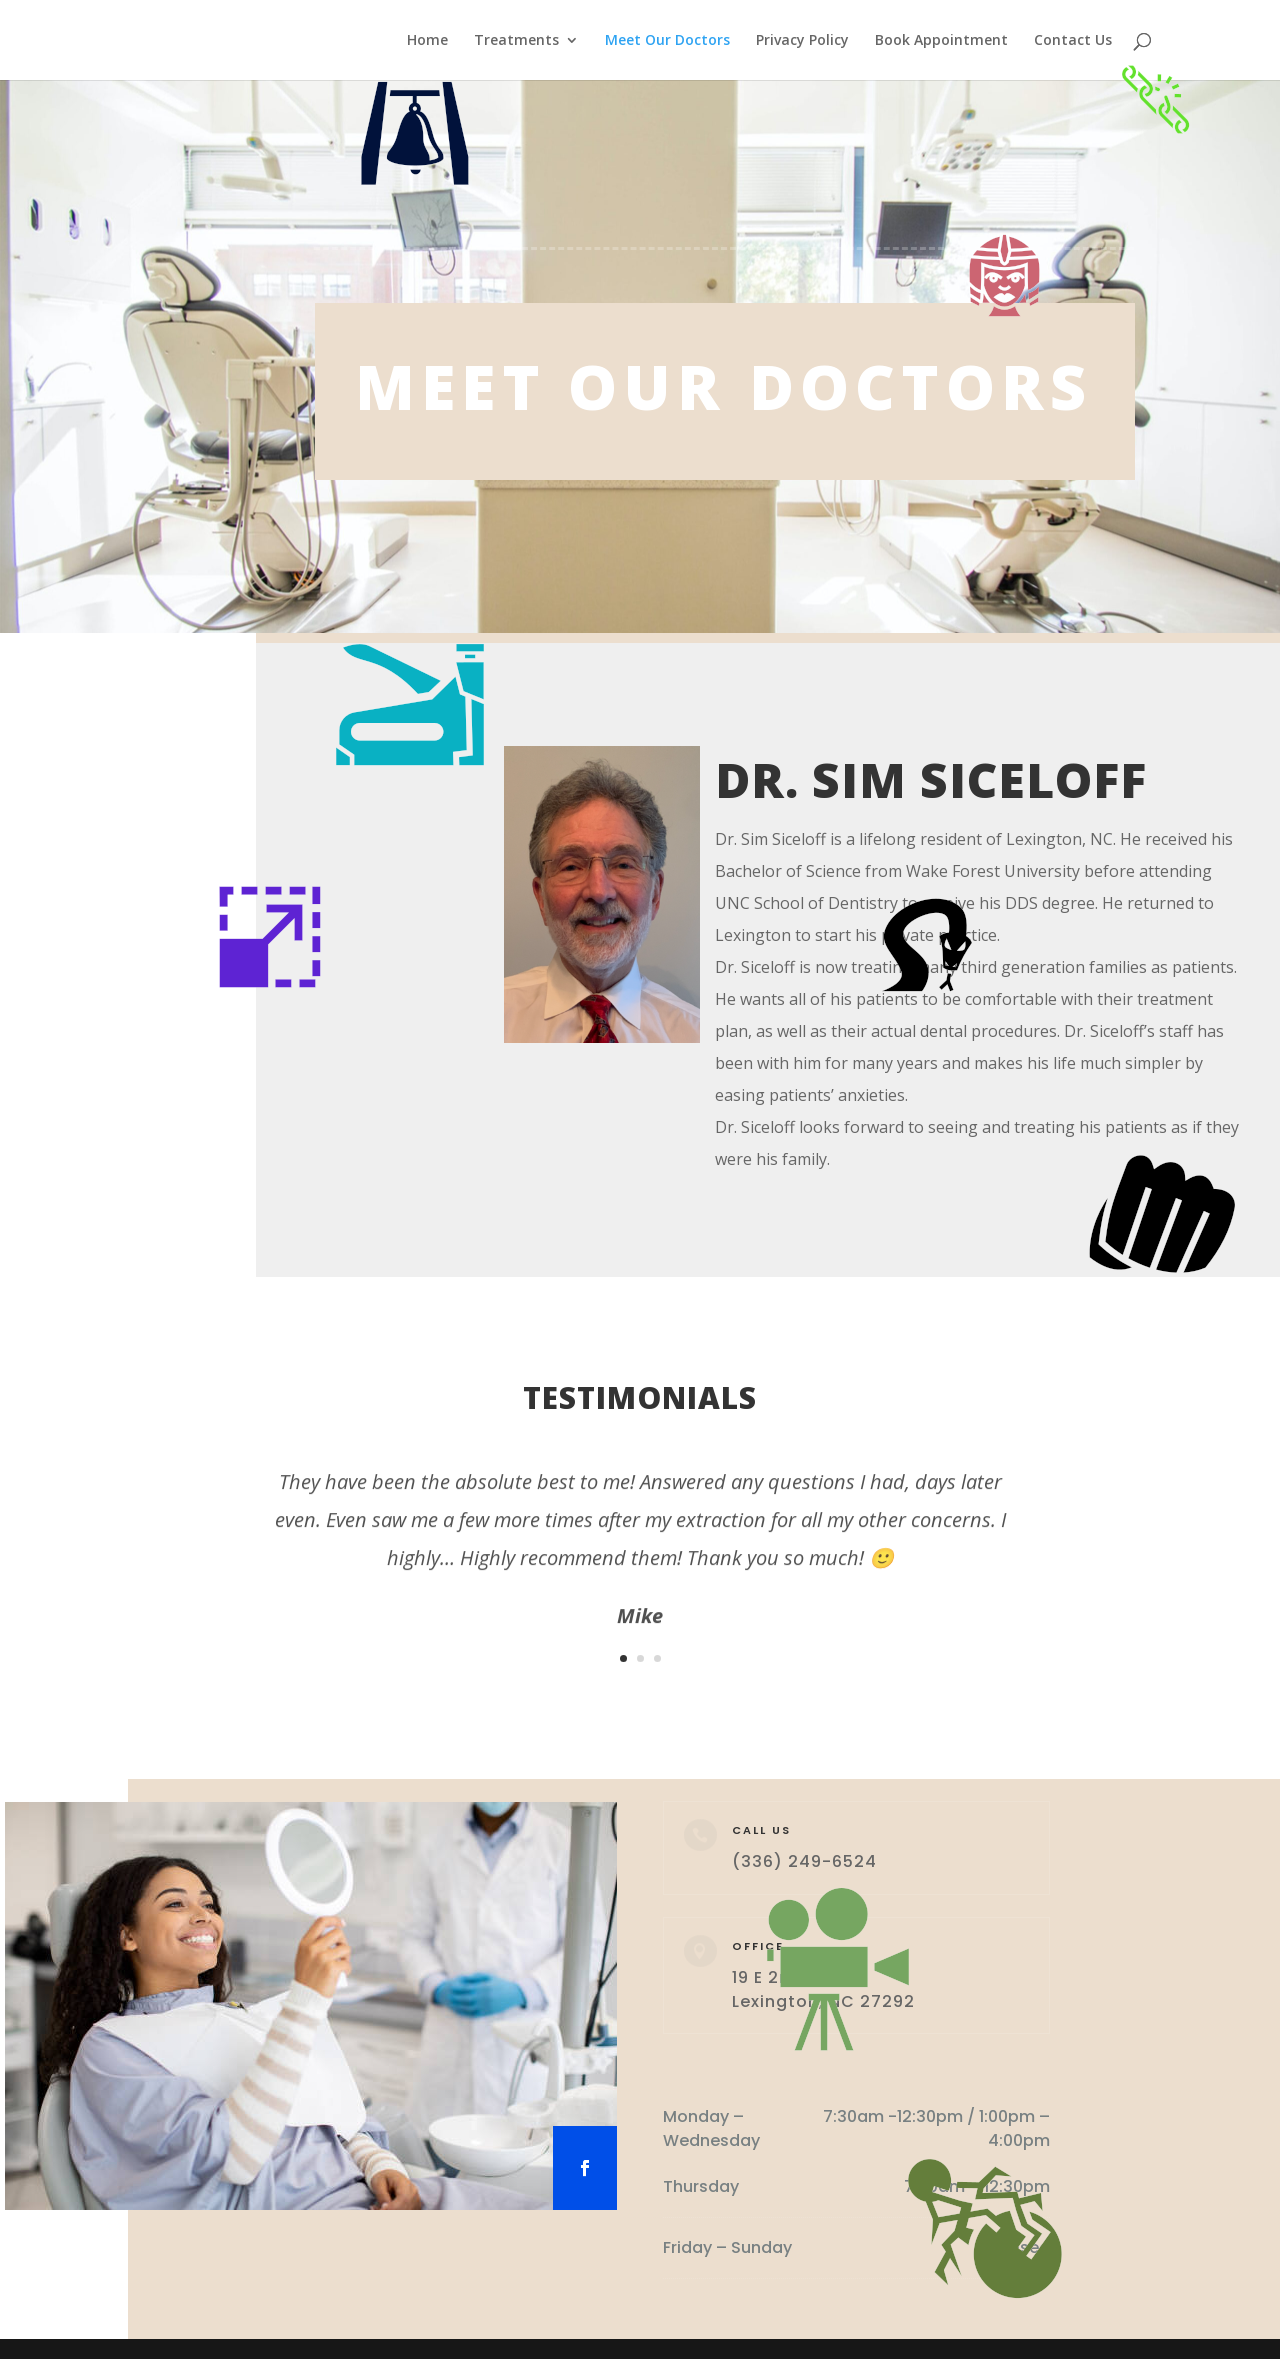 This screenshot has height=2359, width=1280. Describe the element at coordinates (1160, 1221) in the screenshot. I see `attack or melee action in a game` at that location.